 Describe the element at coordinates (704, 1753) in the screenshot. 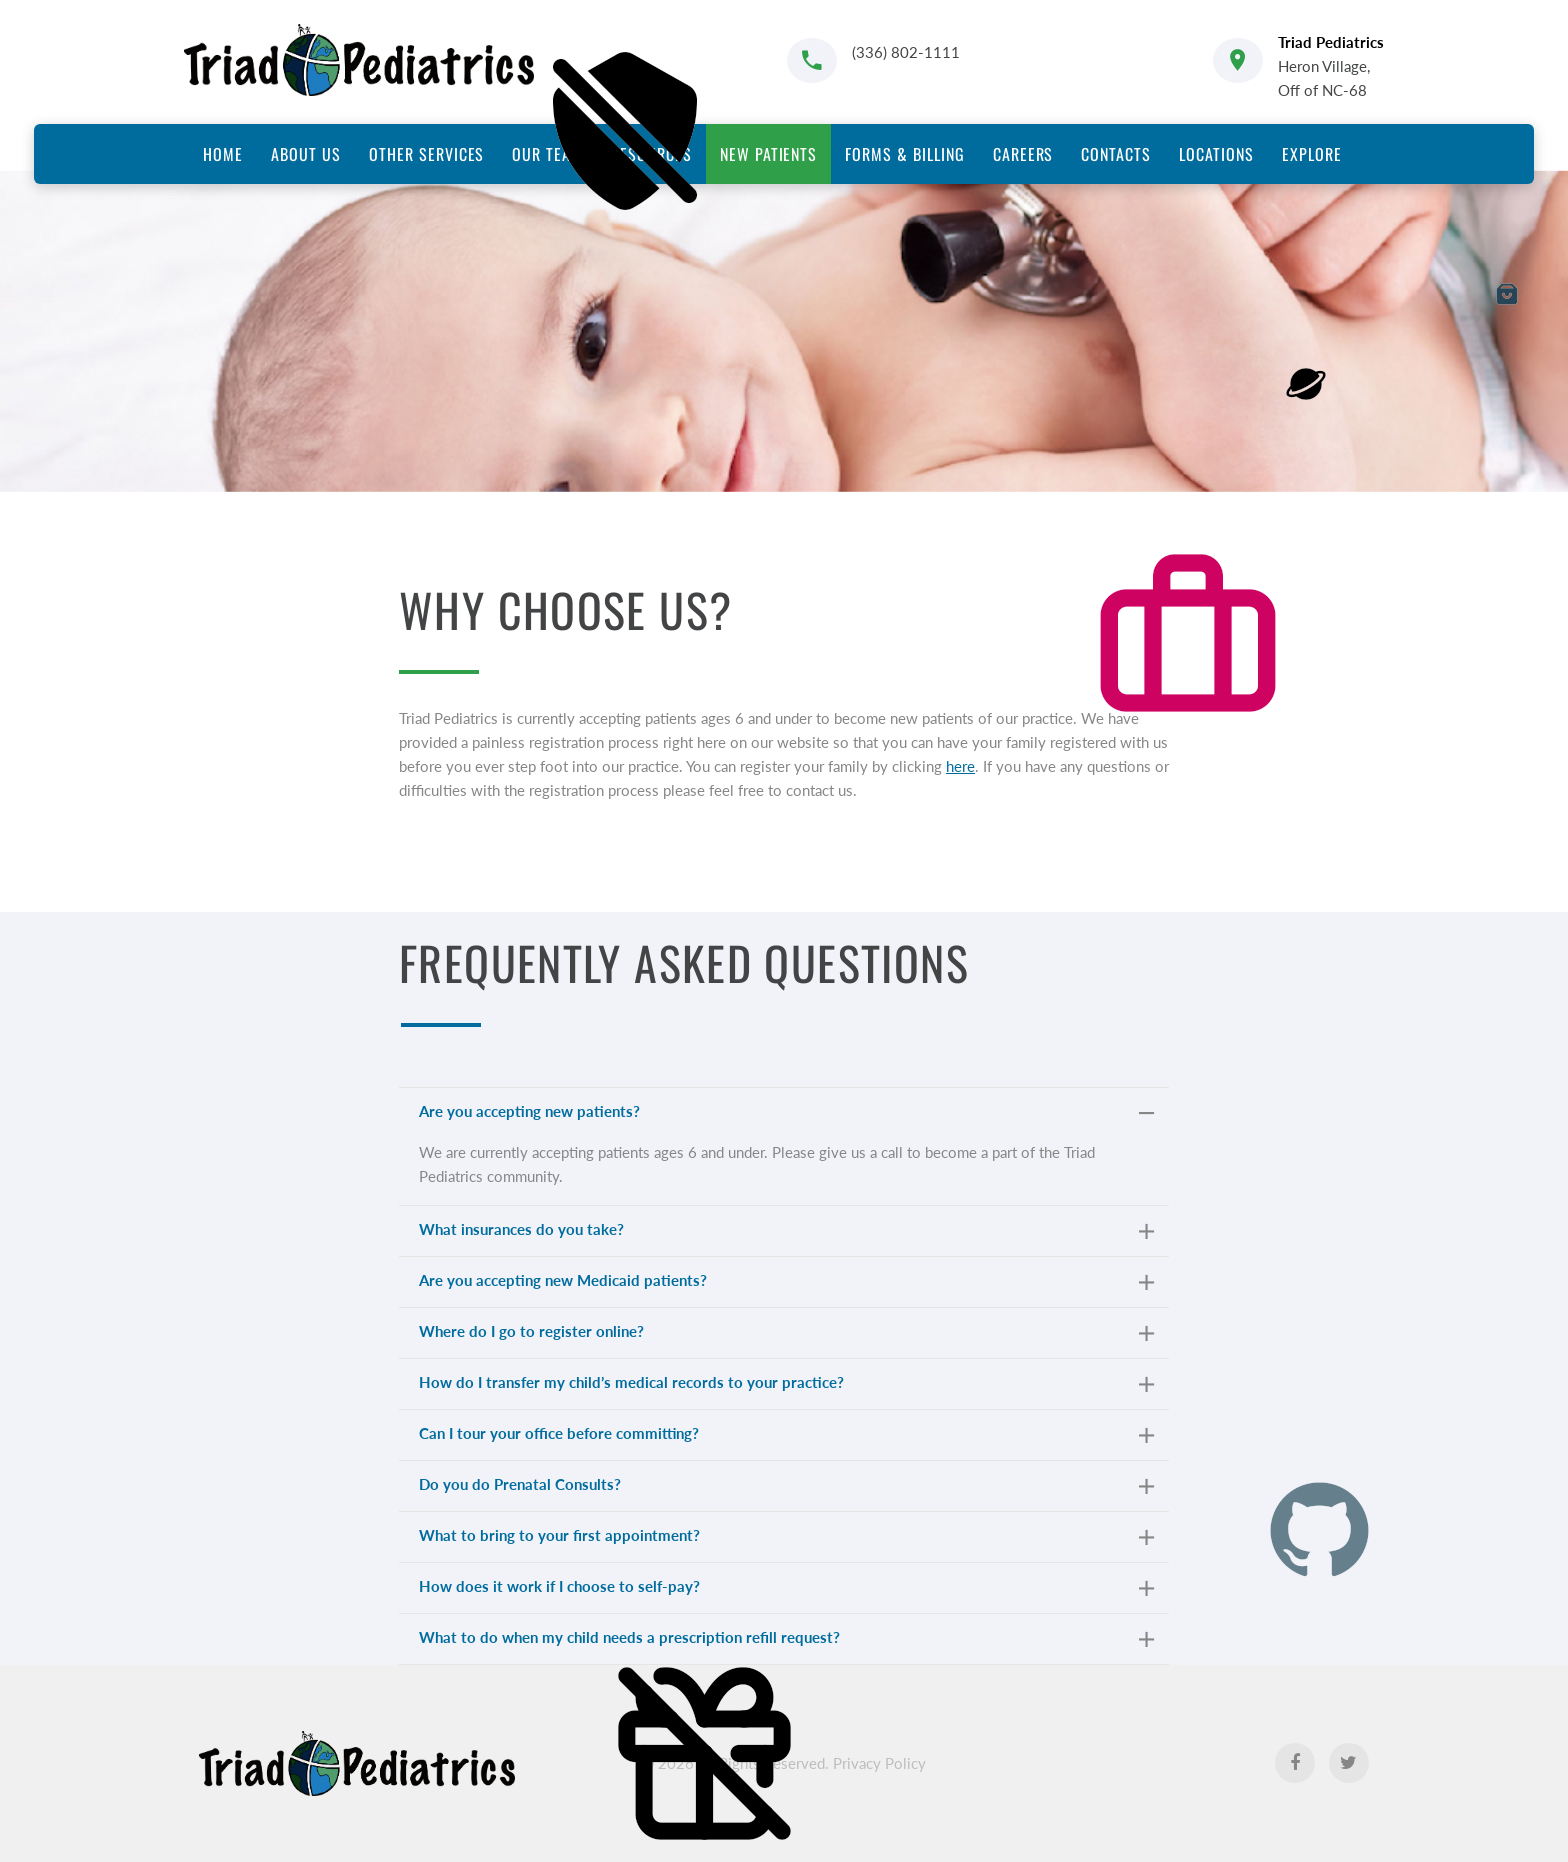

I see `gift or reward unavailable` at that location.